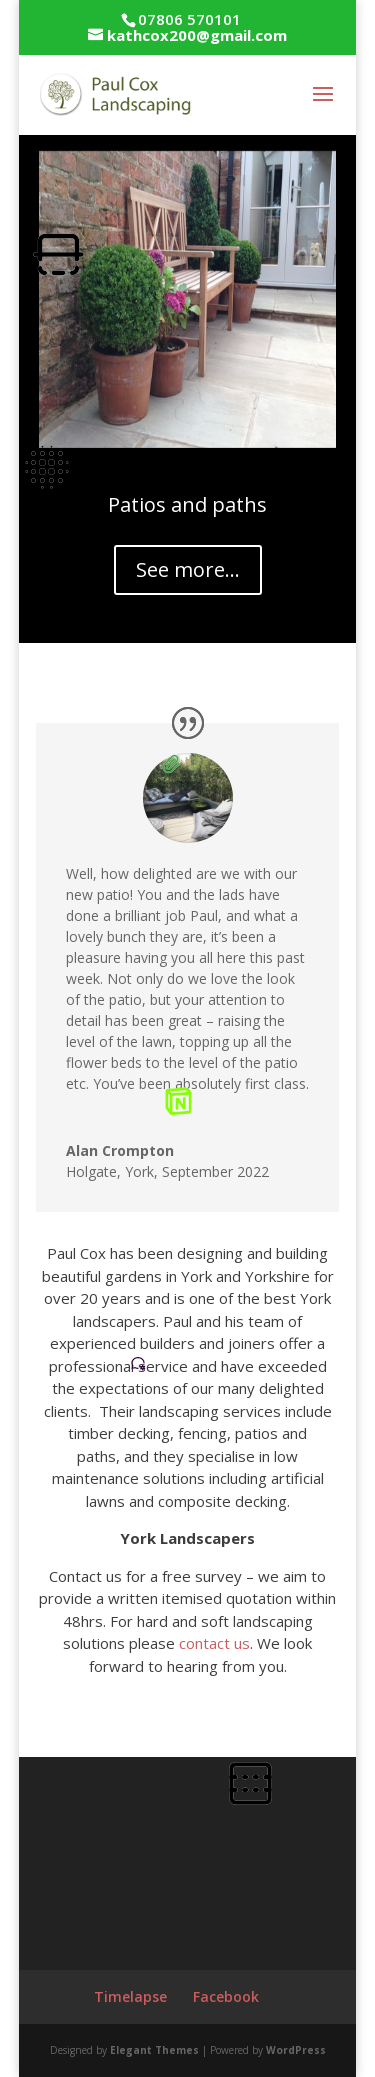 Image resolution: width=375 pixels, height=2077 pixels. What do you see at coordinates (178, 1100) in the screenshot?
I see `open Notion app` at bounding box center [178, 1100].